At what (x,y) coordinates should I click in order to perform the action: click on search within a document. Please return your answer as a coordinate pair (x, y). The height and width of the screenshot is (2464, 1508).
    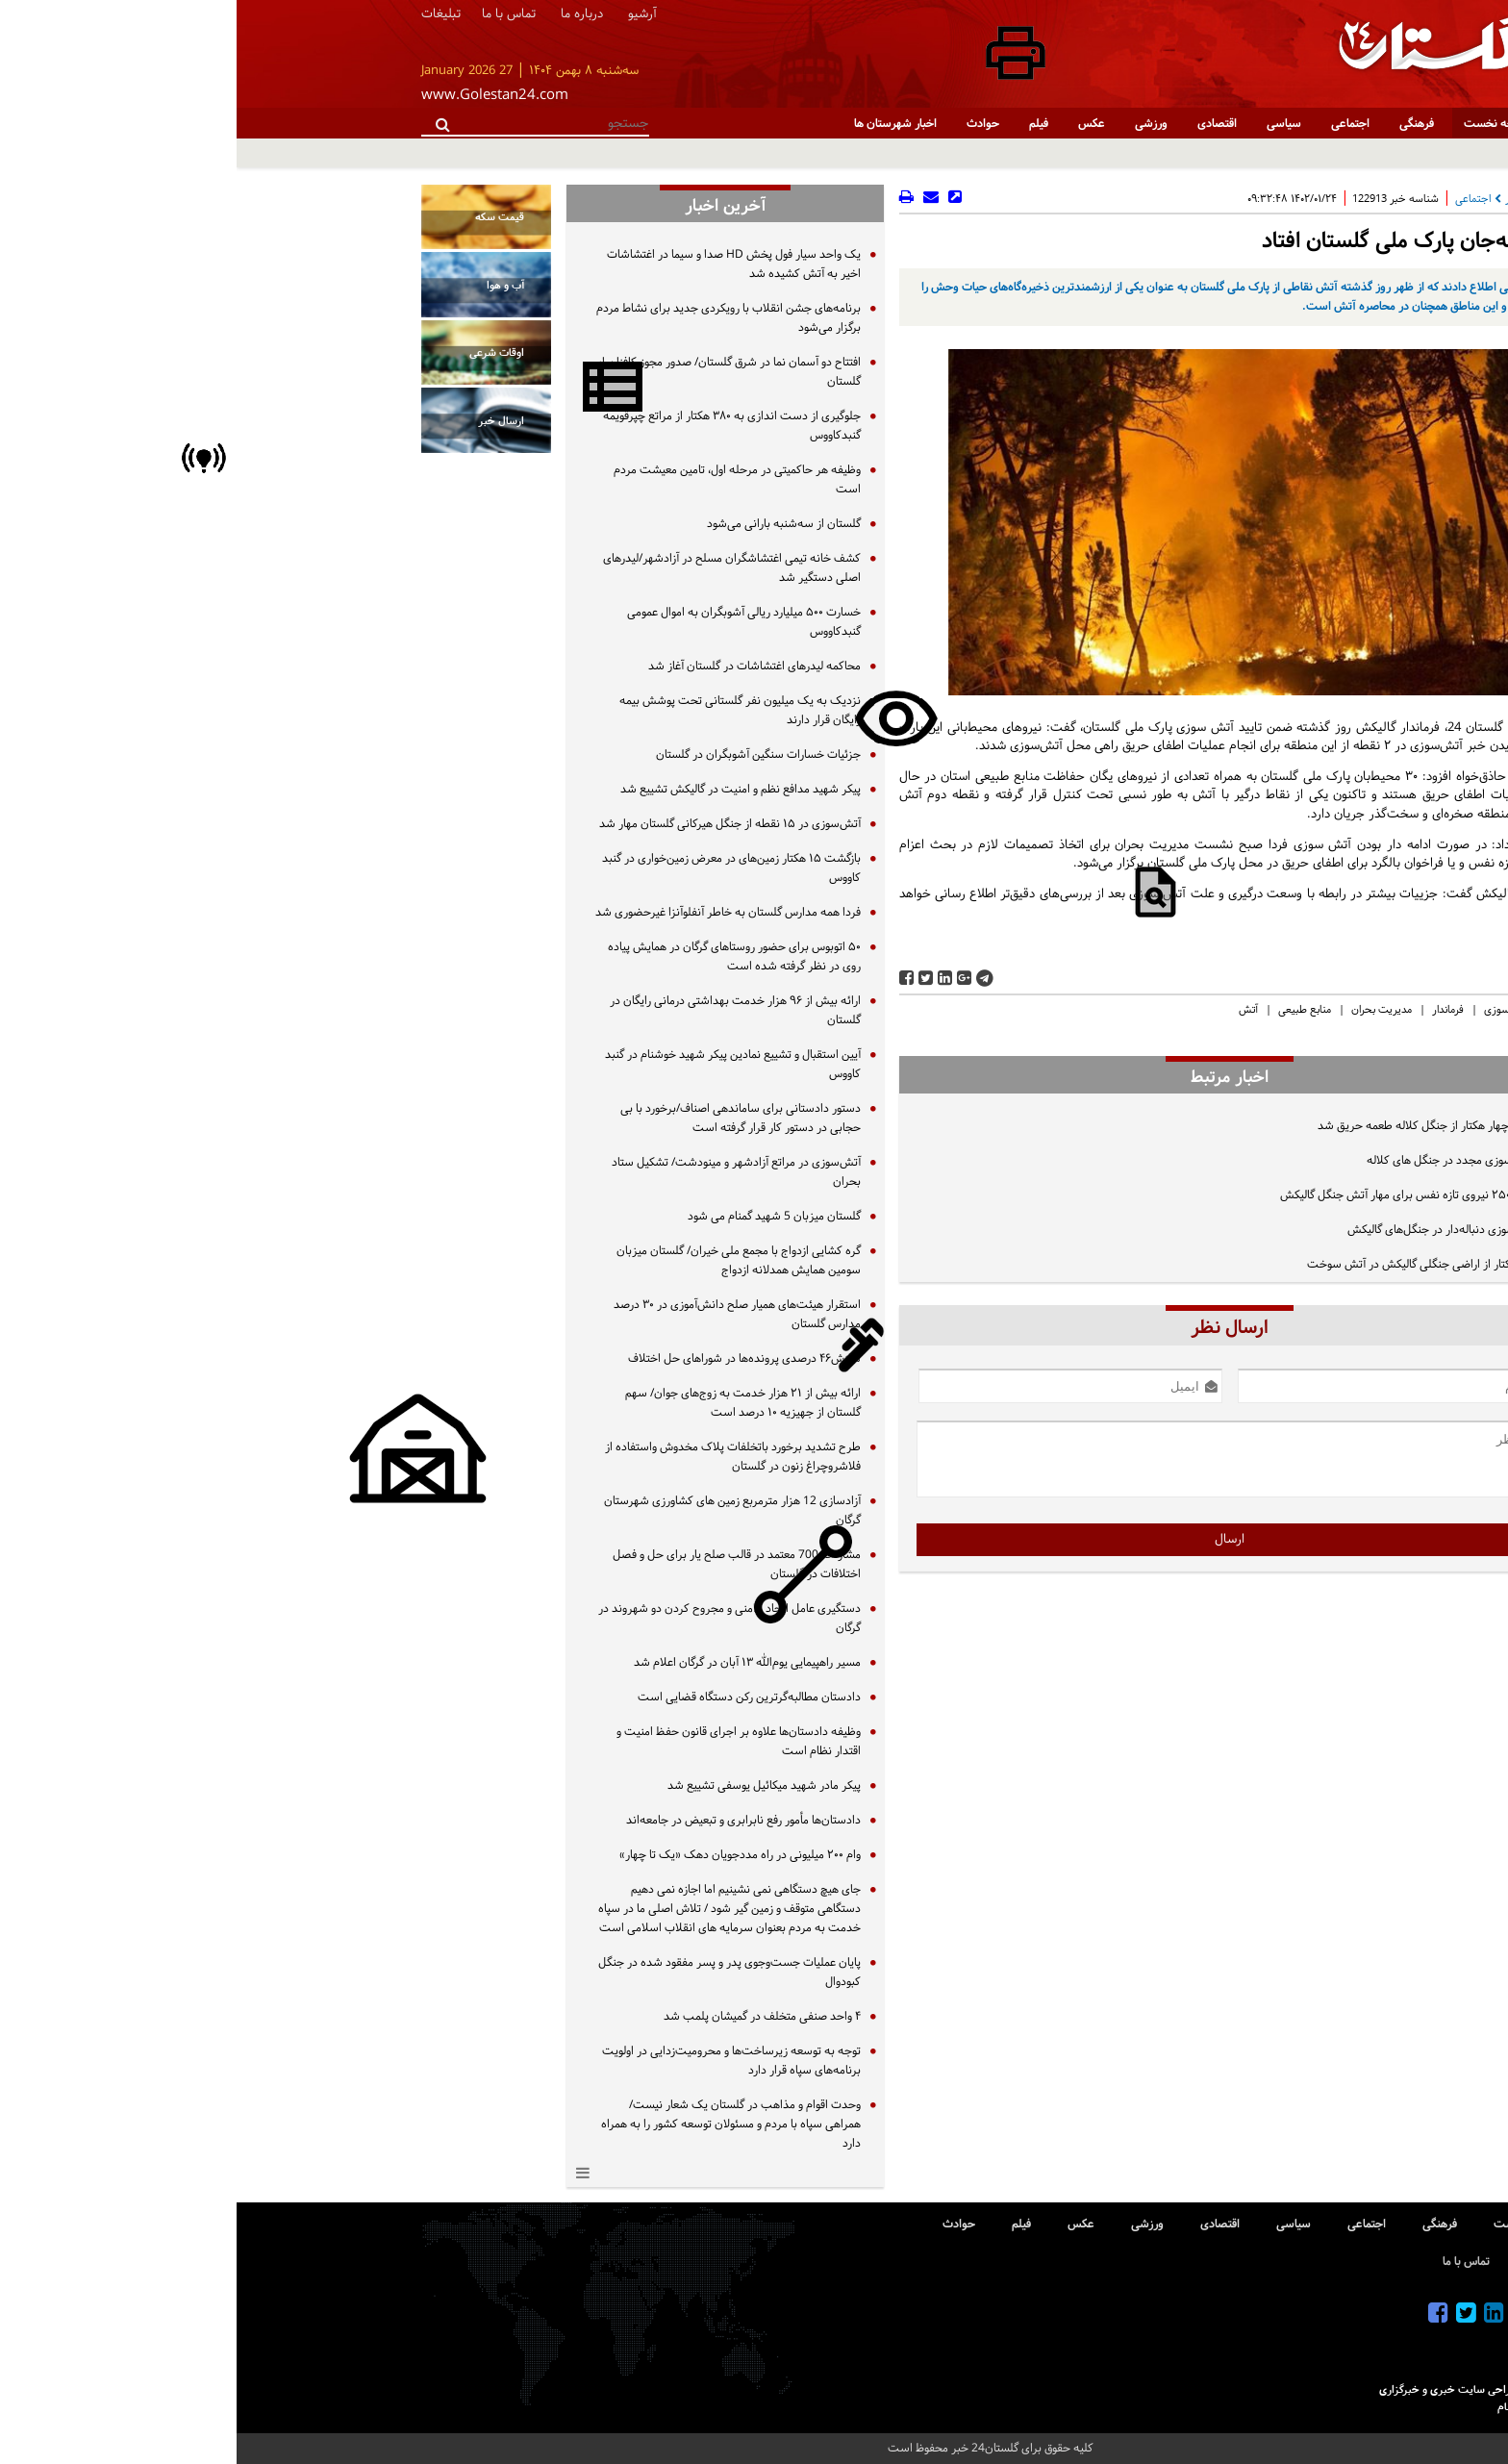
    Looking at the image, I should click on (1155, 892).